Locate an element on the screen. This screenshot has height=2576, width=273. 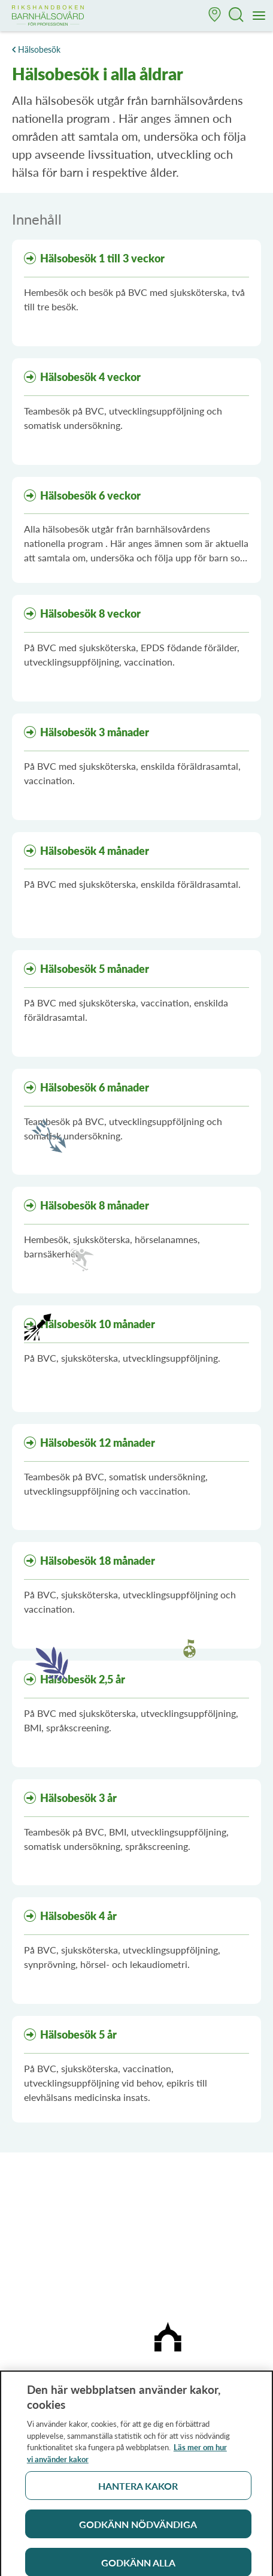
conquer or claim a planet in a strategy game is located at coordinates (189, 1648).